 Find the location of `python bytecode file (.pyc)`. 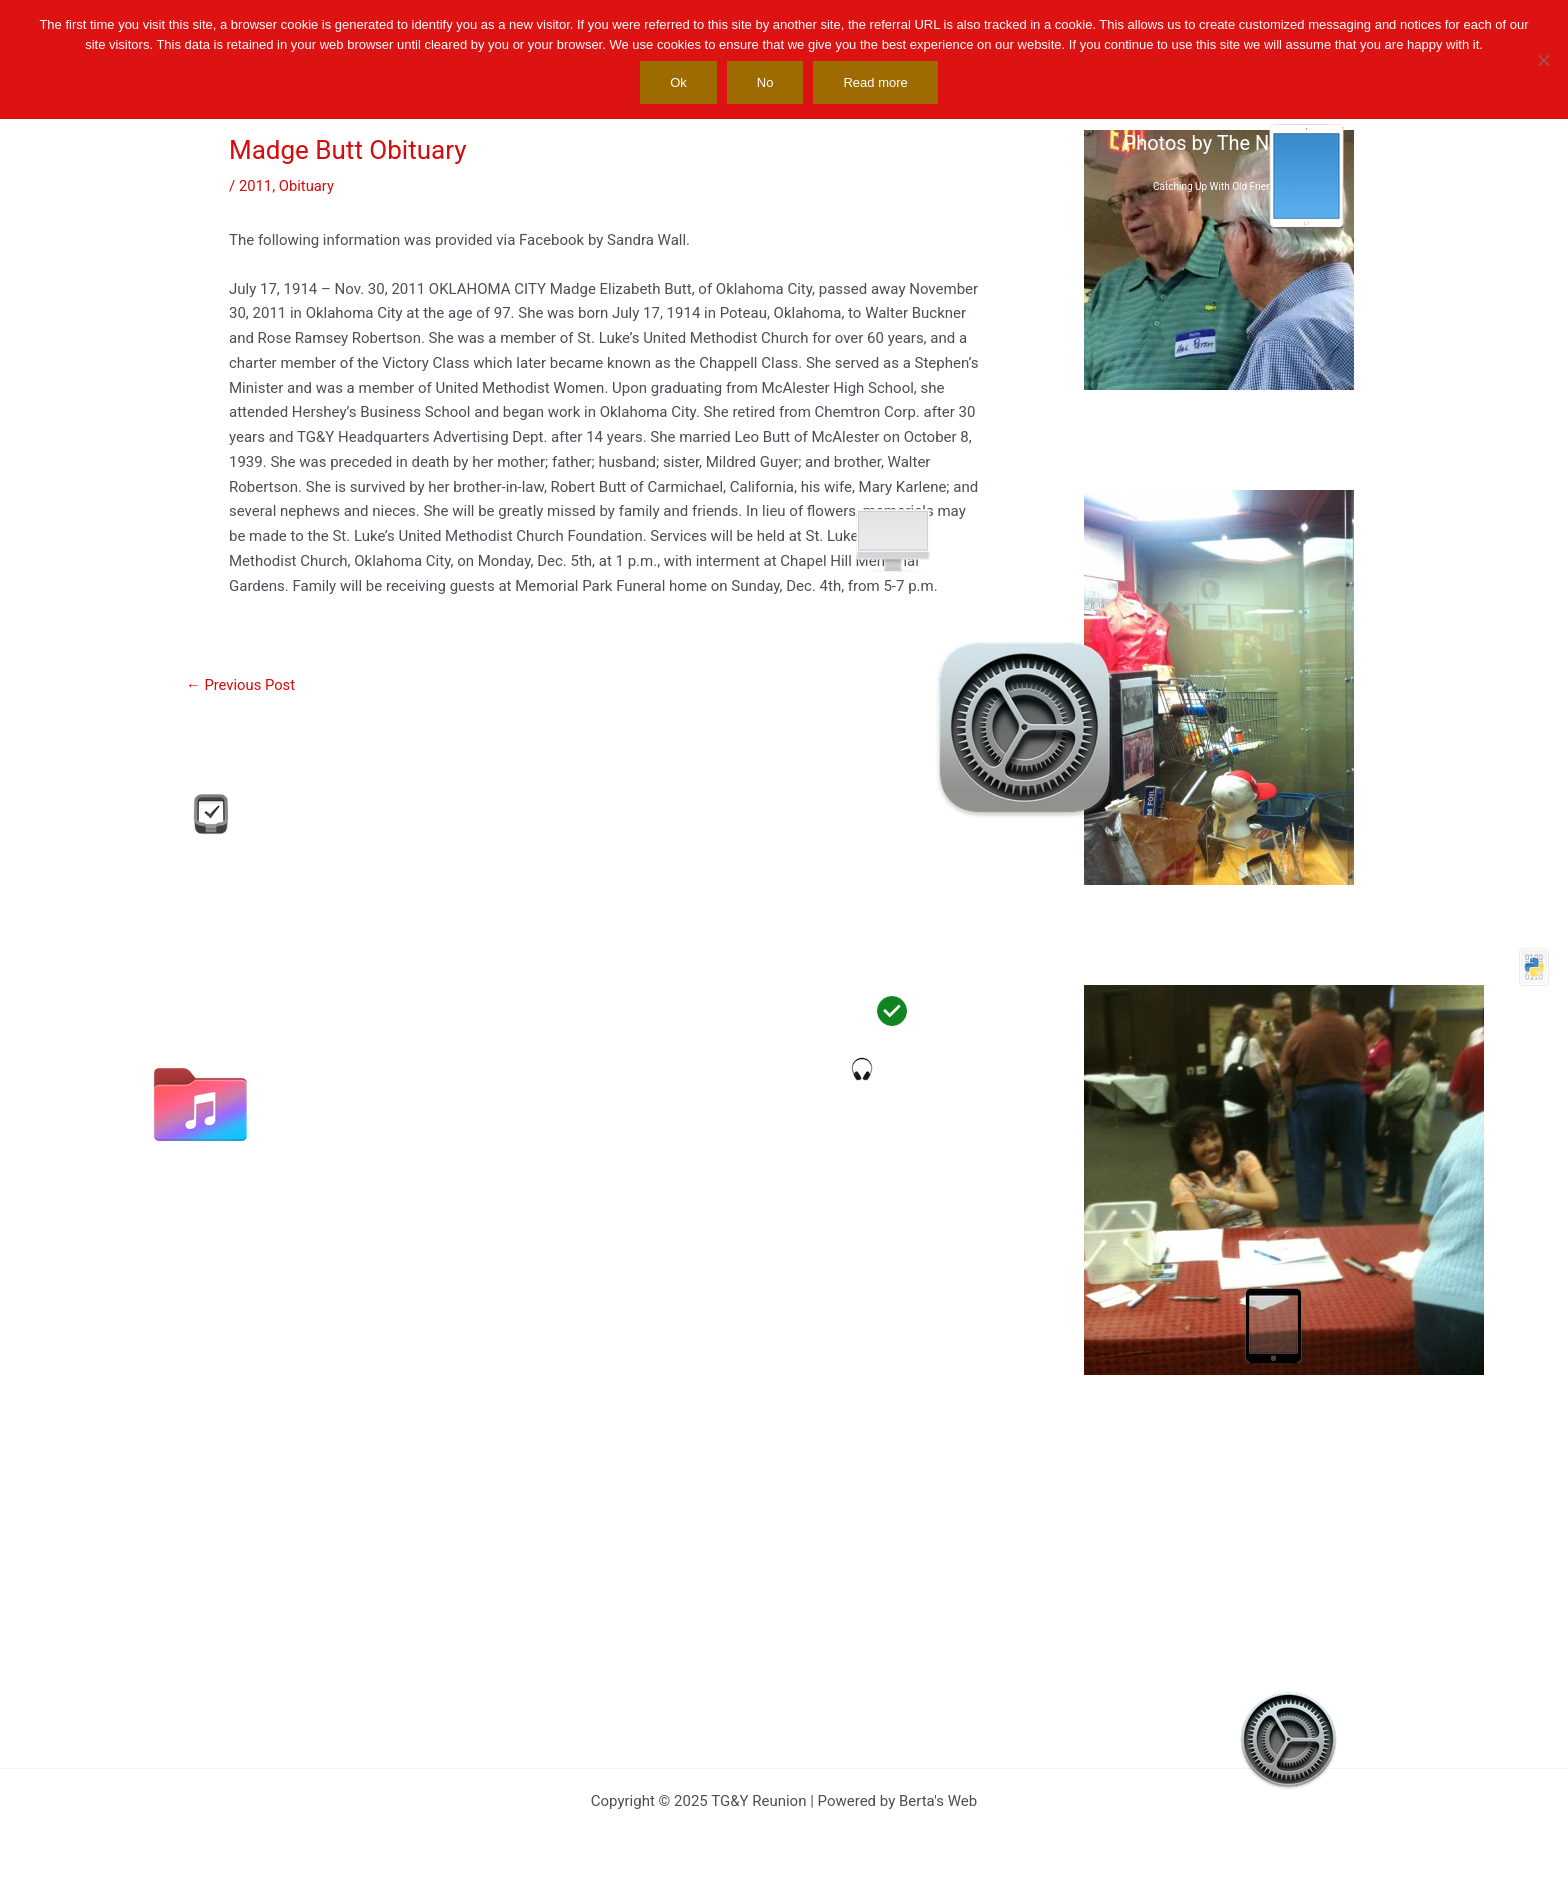

python bytecode file (.pyc) is located at coordinates (1534, 967).